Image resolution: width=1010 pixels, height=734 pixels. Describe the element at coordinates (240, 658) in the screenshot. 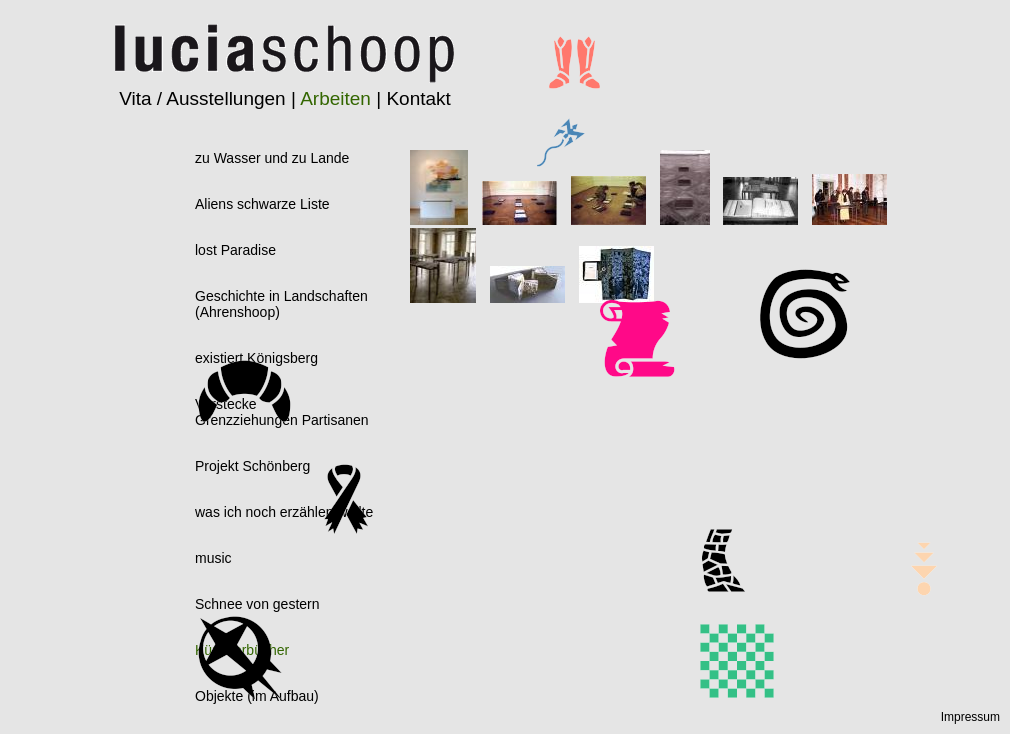

I see `indicates a critical hit or special attack` at that location.